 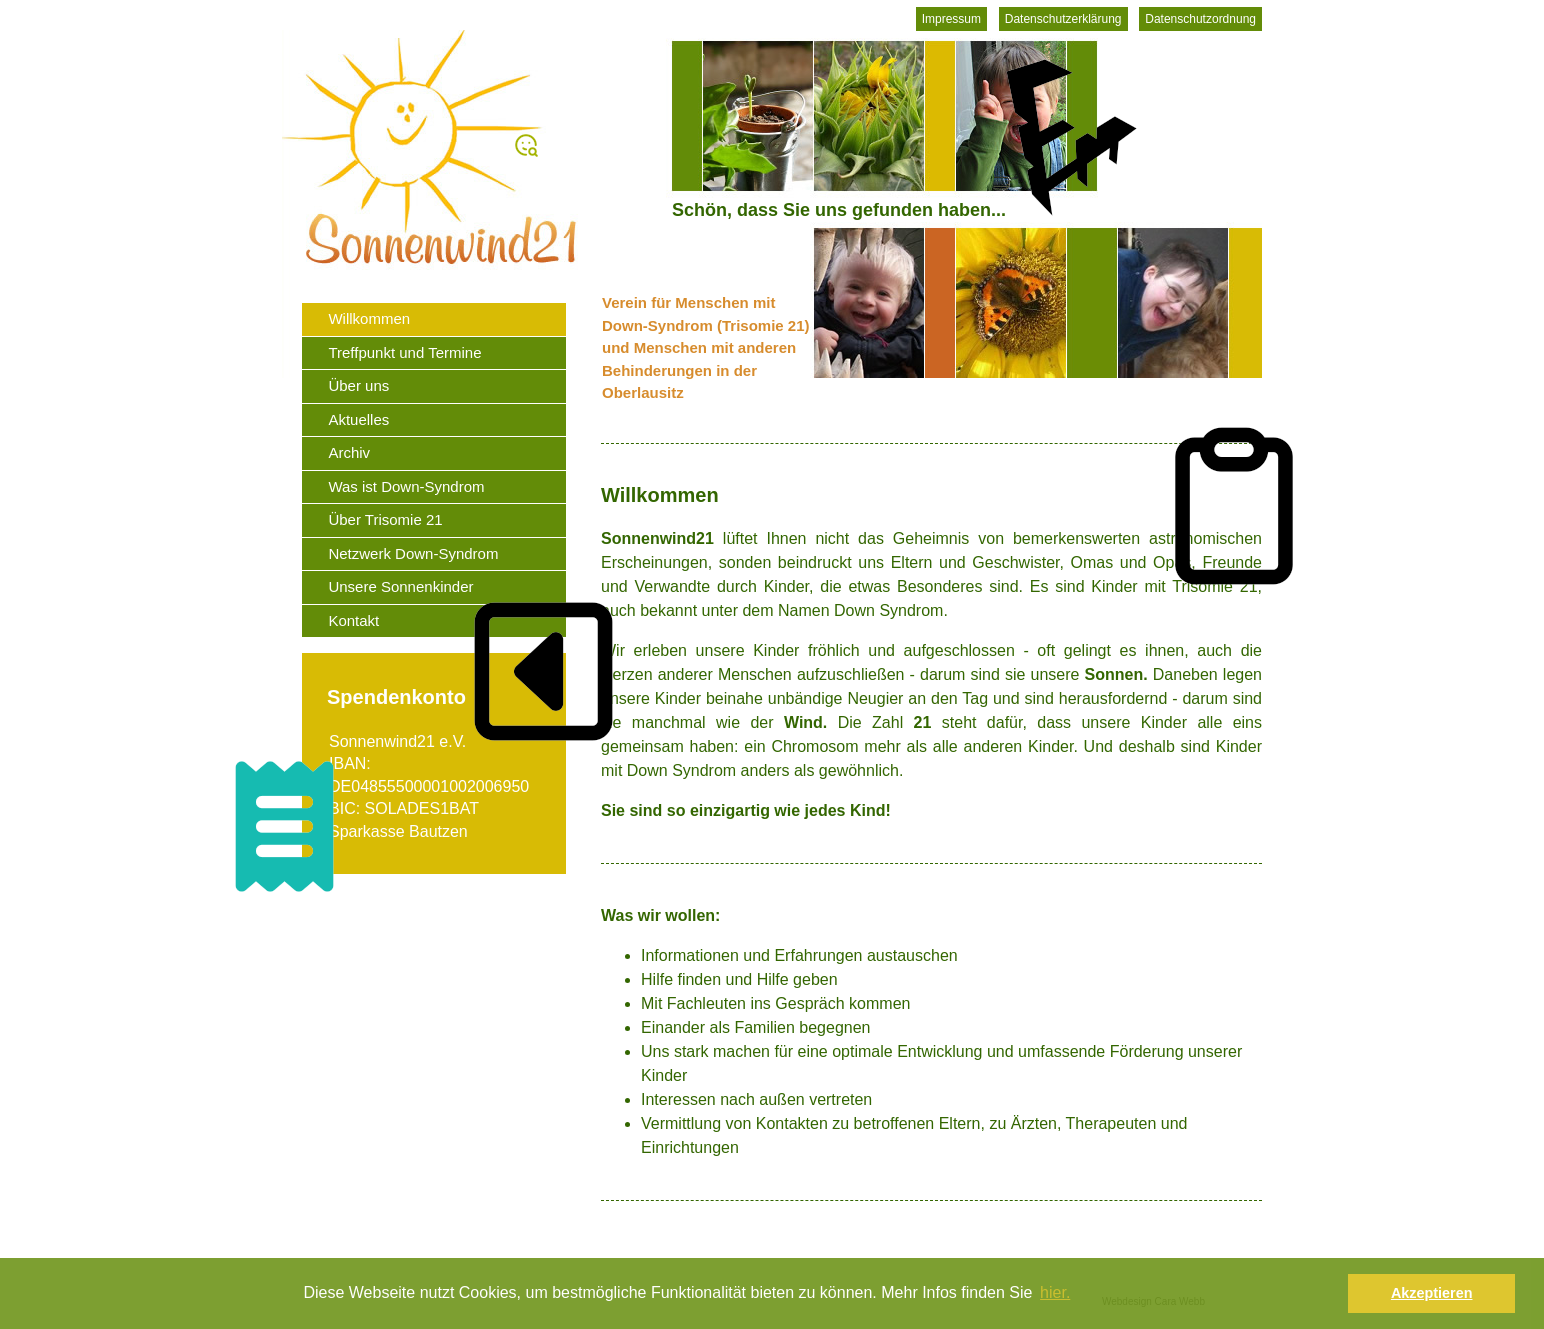 I want to click on navigate to the previous item or screen, so click(x=543, y=671).